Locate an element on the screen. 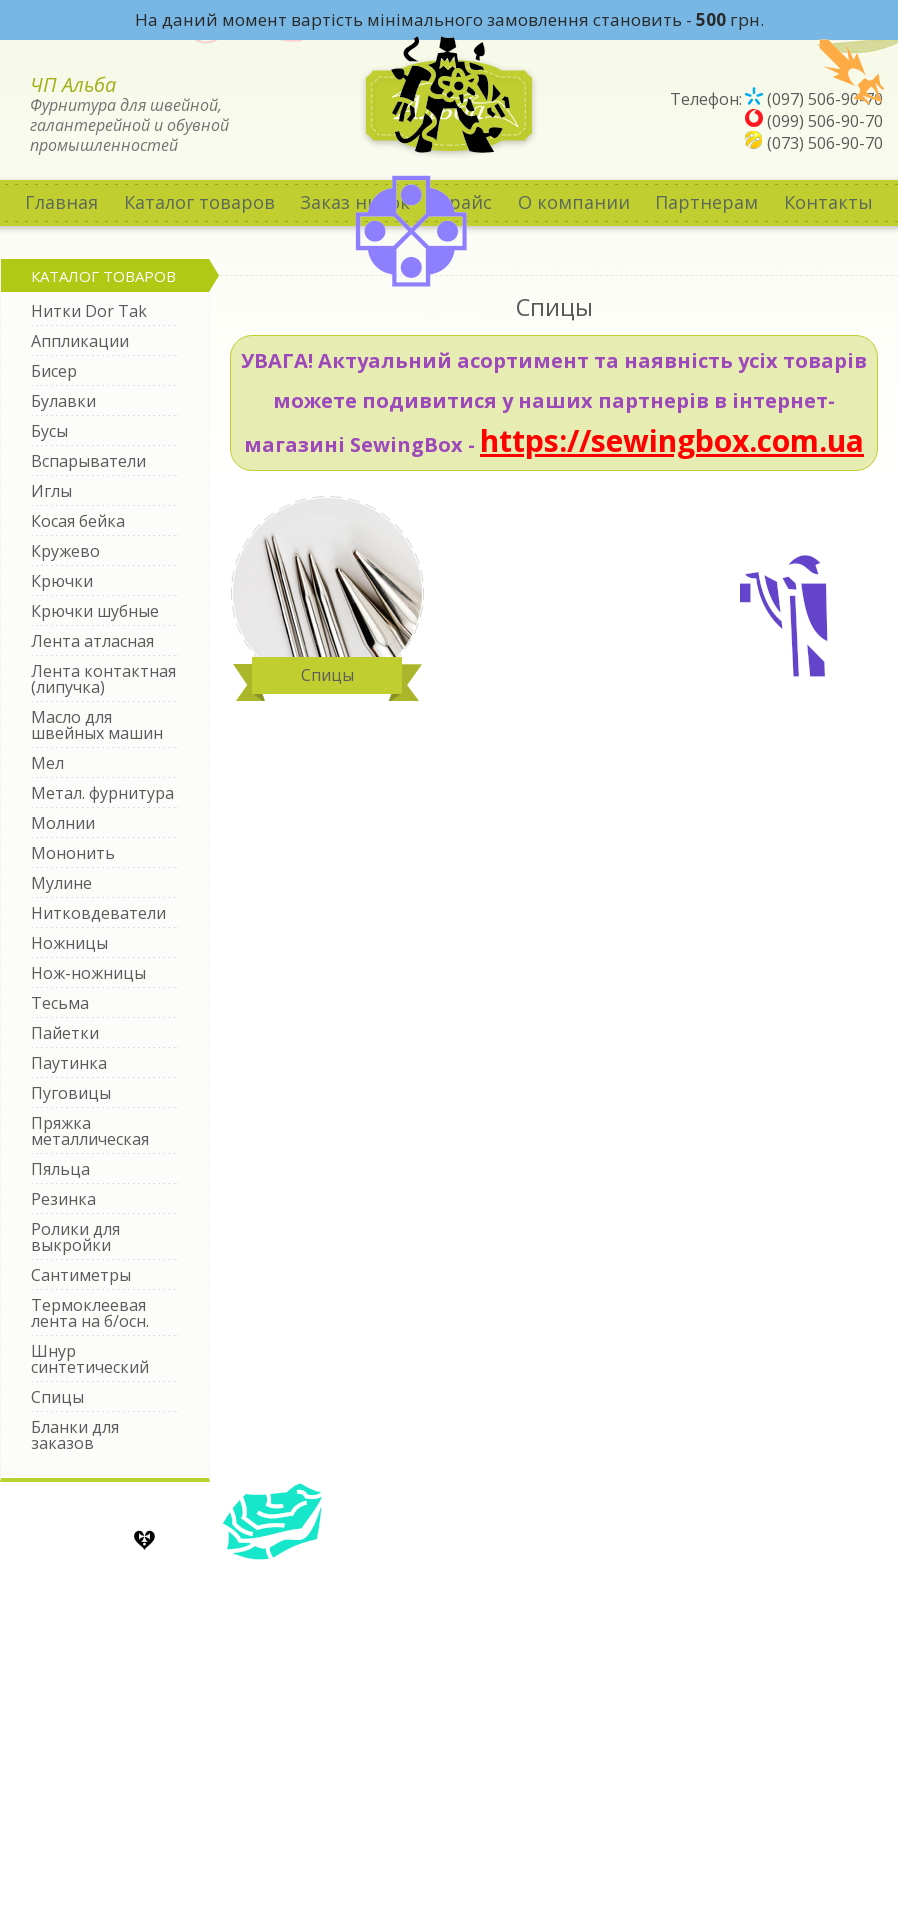 The image size is (898, 1926). access game controller settings is located at coordinates (411, 231).